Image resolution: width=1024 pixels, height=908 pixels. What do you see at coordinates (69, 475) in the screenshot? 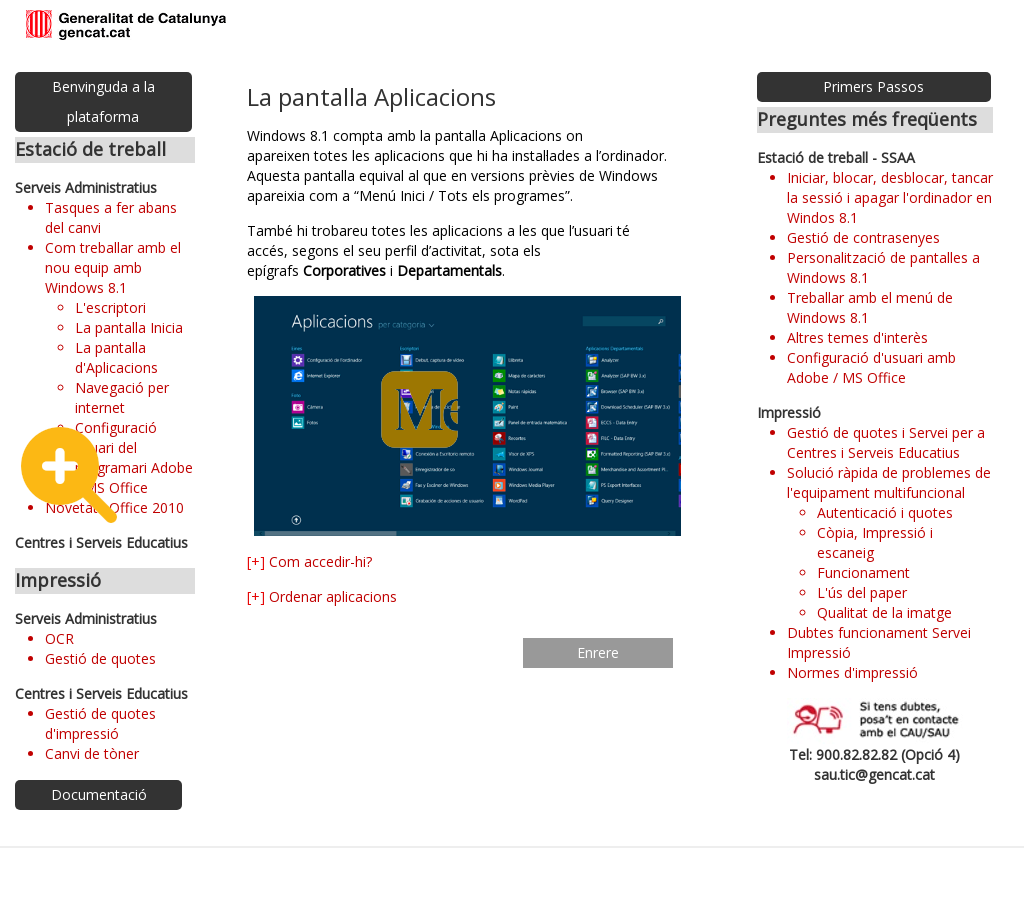
I see `zoom in on content` at bounding box center [69, 475].